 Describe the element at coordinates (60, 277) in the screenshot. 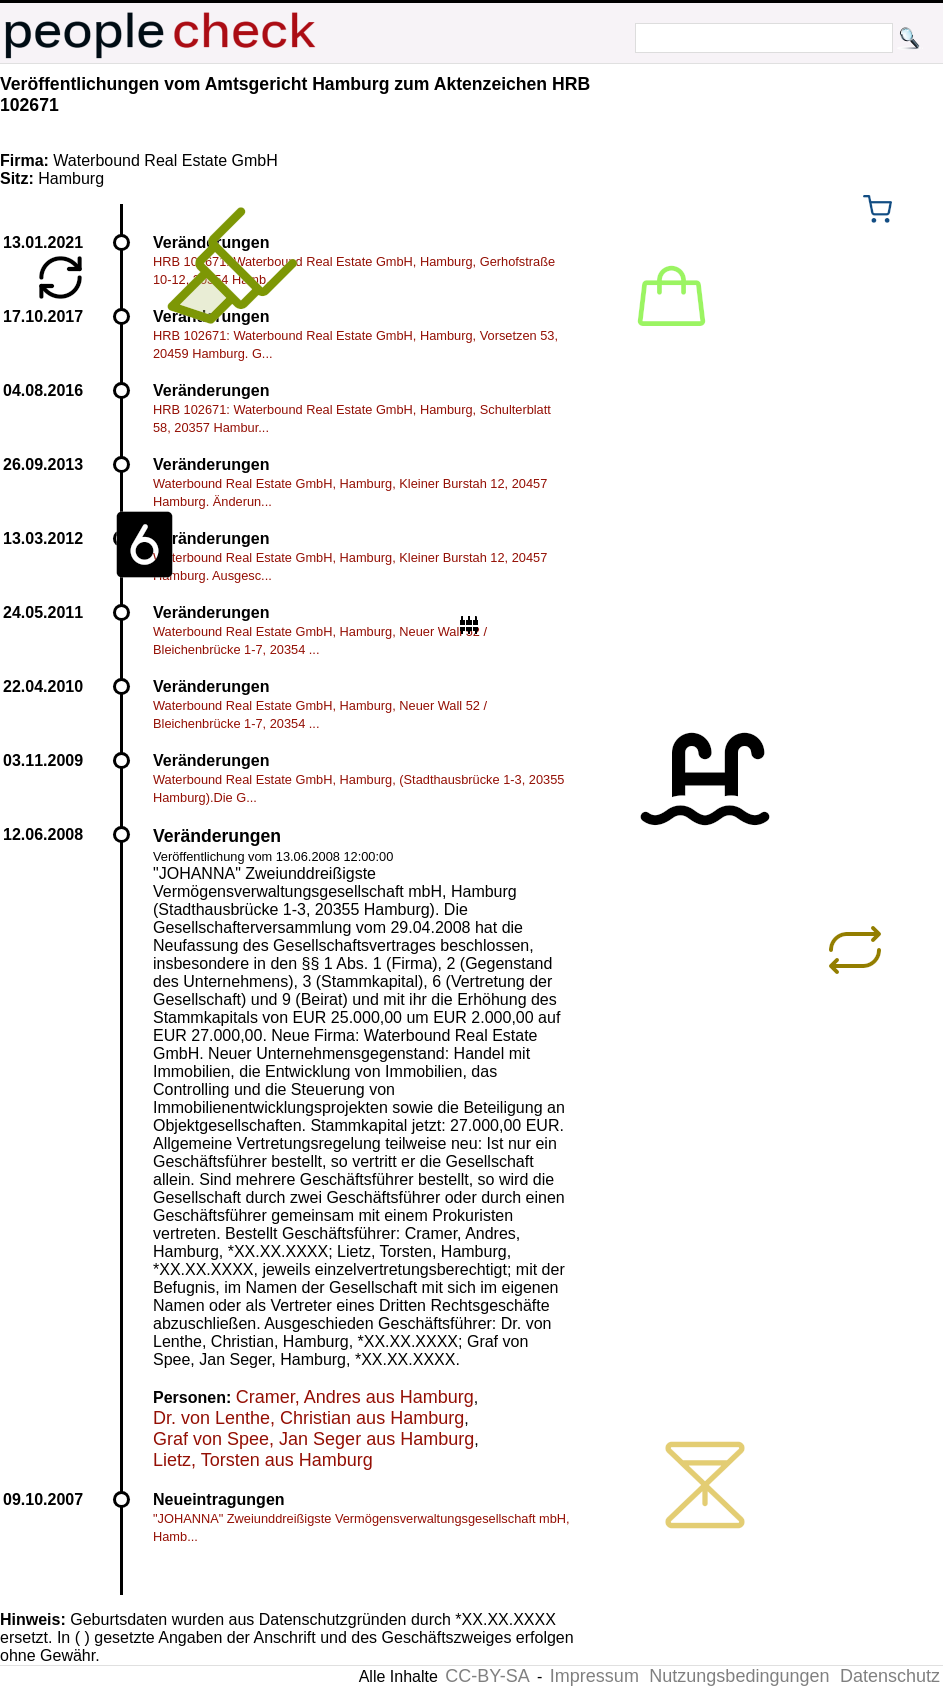

I see `refresh or reload content` at that location.